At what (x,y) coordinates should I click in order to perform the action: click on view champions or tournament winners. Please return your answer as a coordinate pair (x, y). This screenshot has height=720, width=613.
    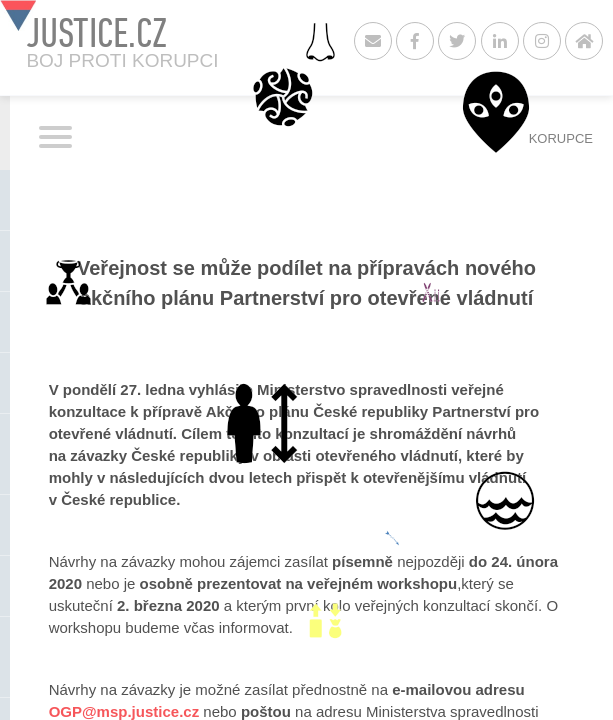
    Looking at the image, I should click on (68, 281).